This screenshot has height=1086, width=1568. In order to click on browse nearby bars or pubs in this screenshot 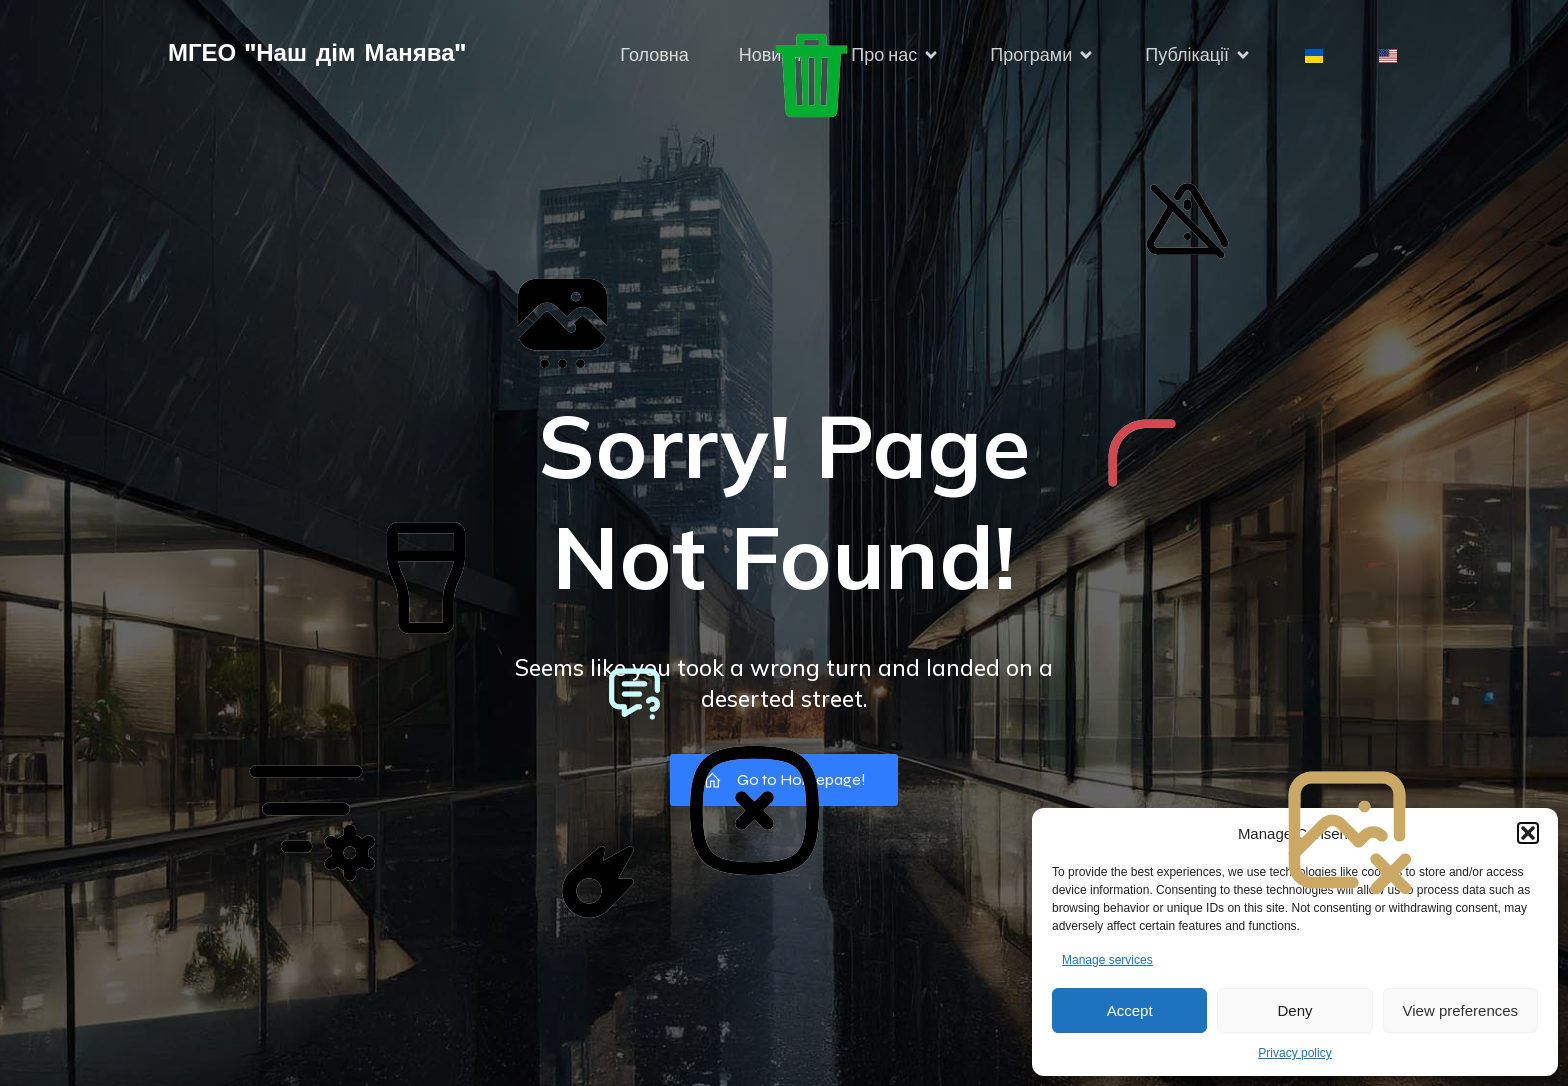, I will do `click(426, 578)`.